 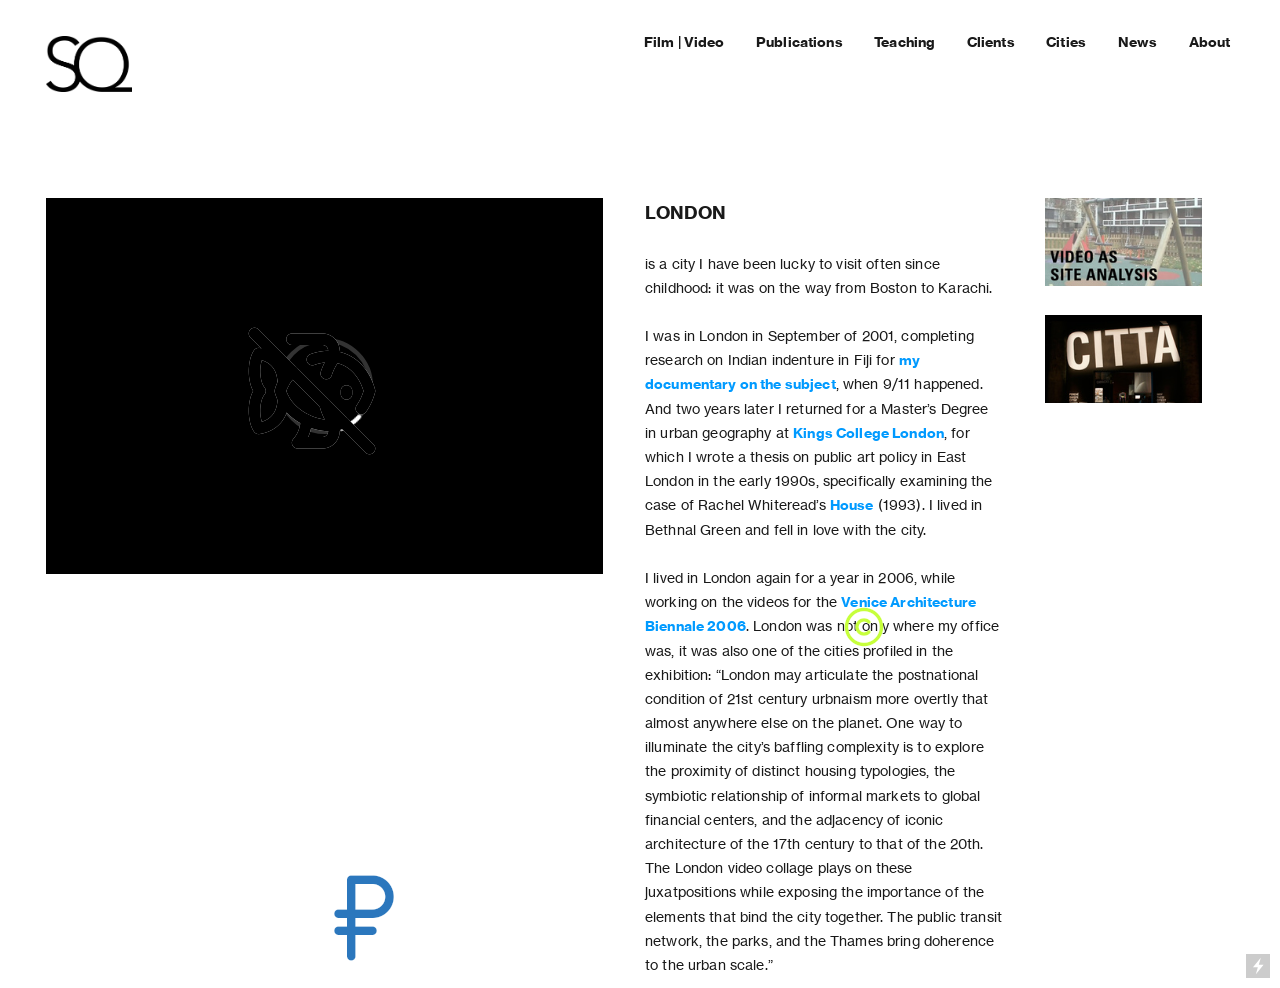 I want to click on indicates price or amount in russian rubles, so click(x=364, y=918).